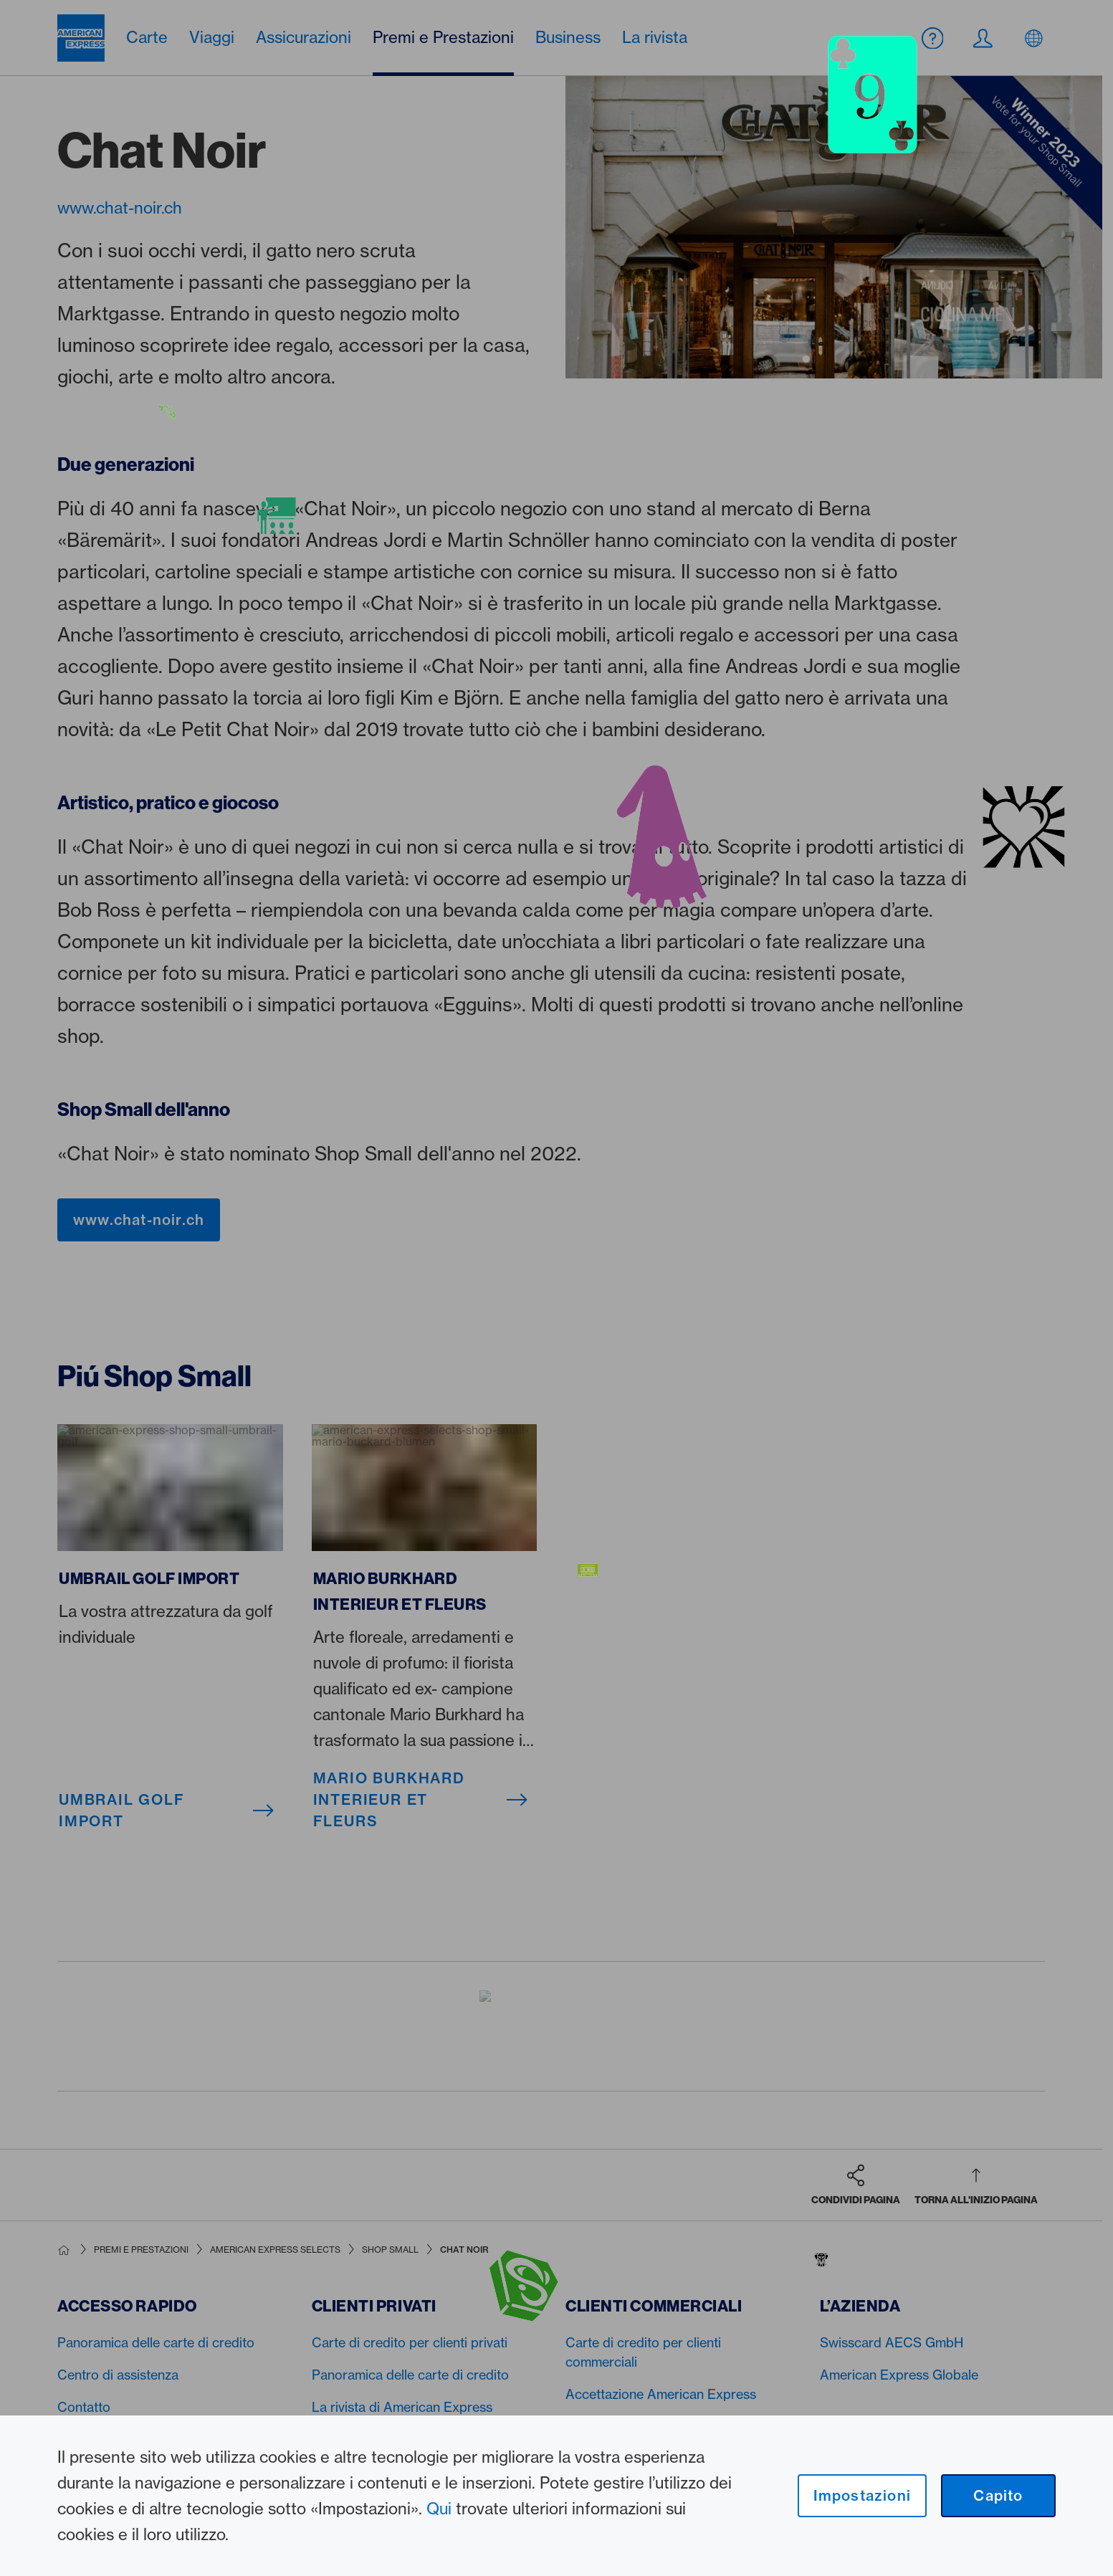 The width and height of the screenshot is (1113, 2576). What do you see at coordinates (821, 2260) in the screenshot?
I see `elephant character or avatar icon` at bounding box center [821, 2260].